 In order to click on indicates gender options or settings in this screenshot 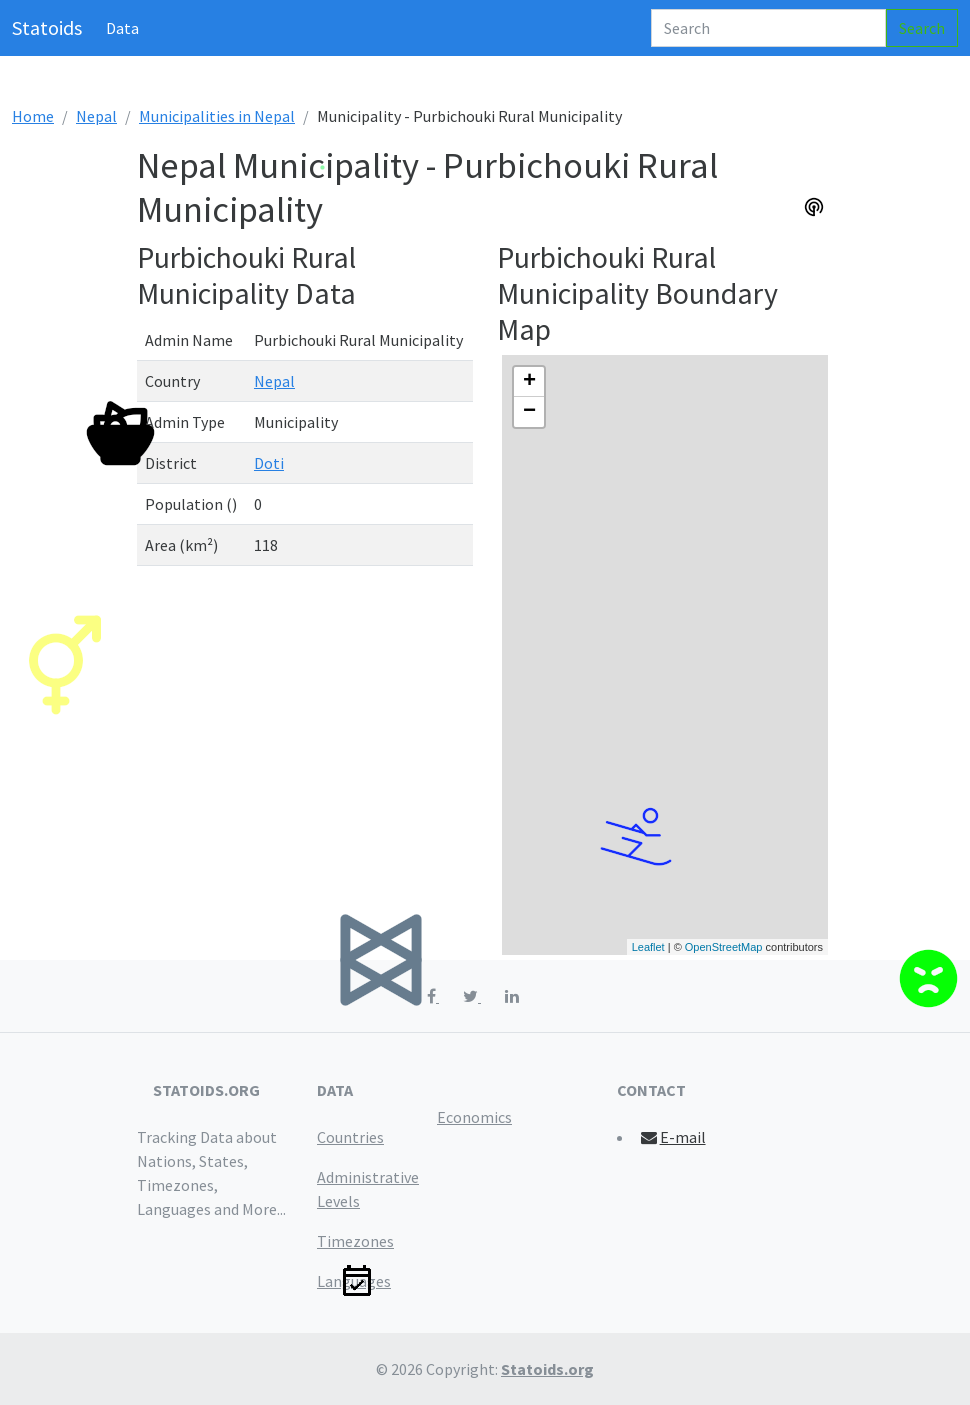, I will do `click(56, 665)`.